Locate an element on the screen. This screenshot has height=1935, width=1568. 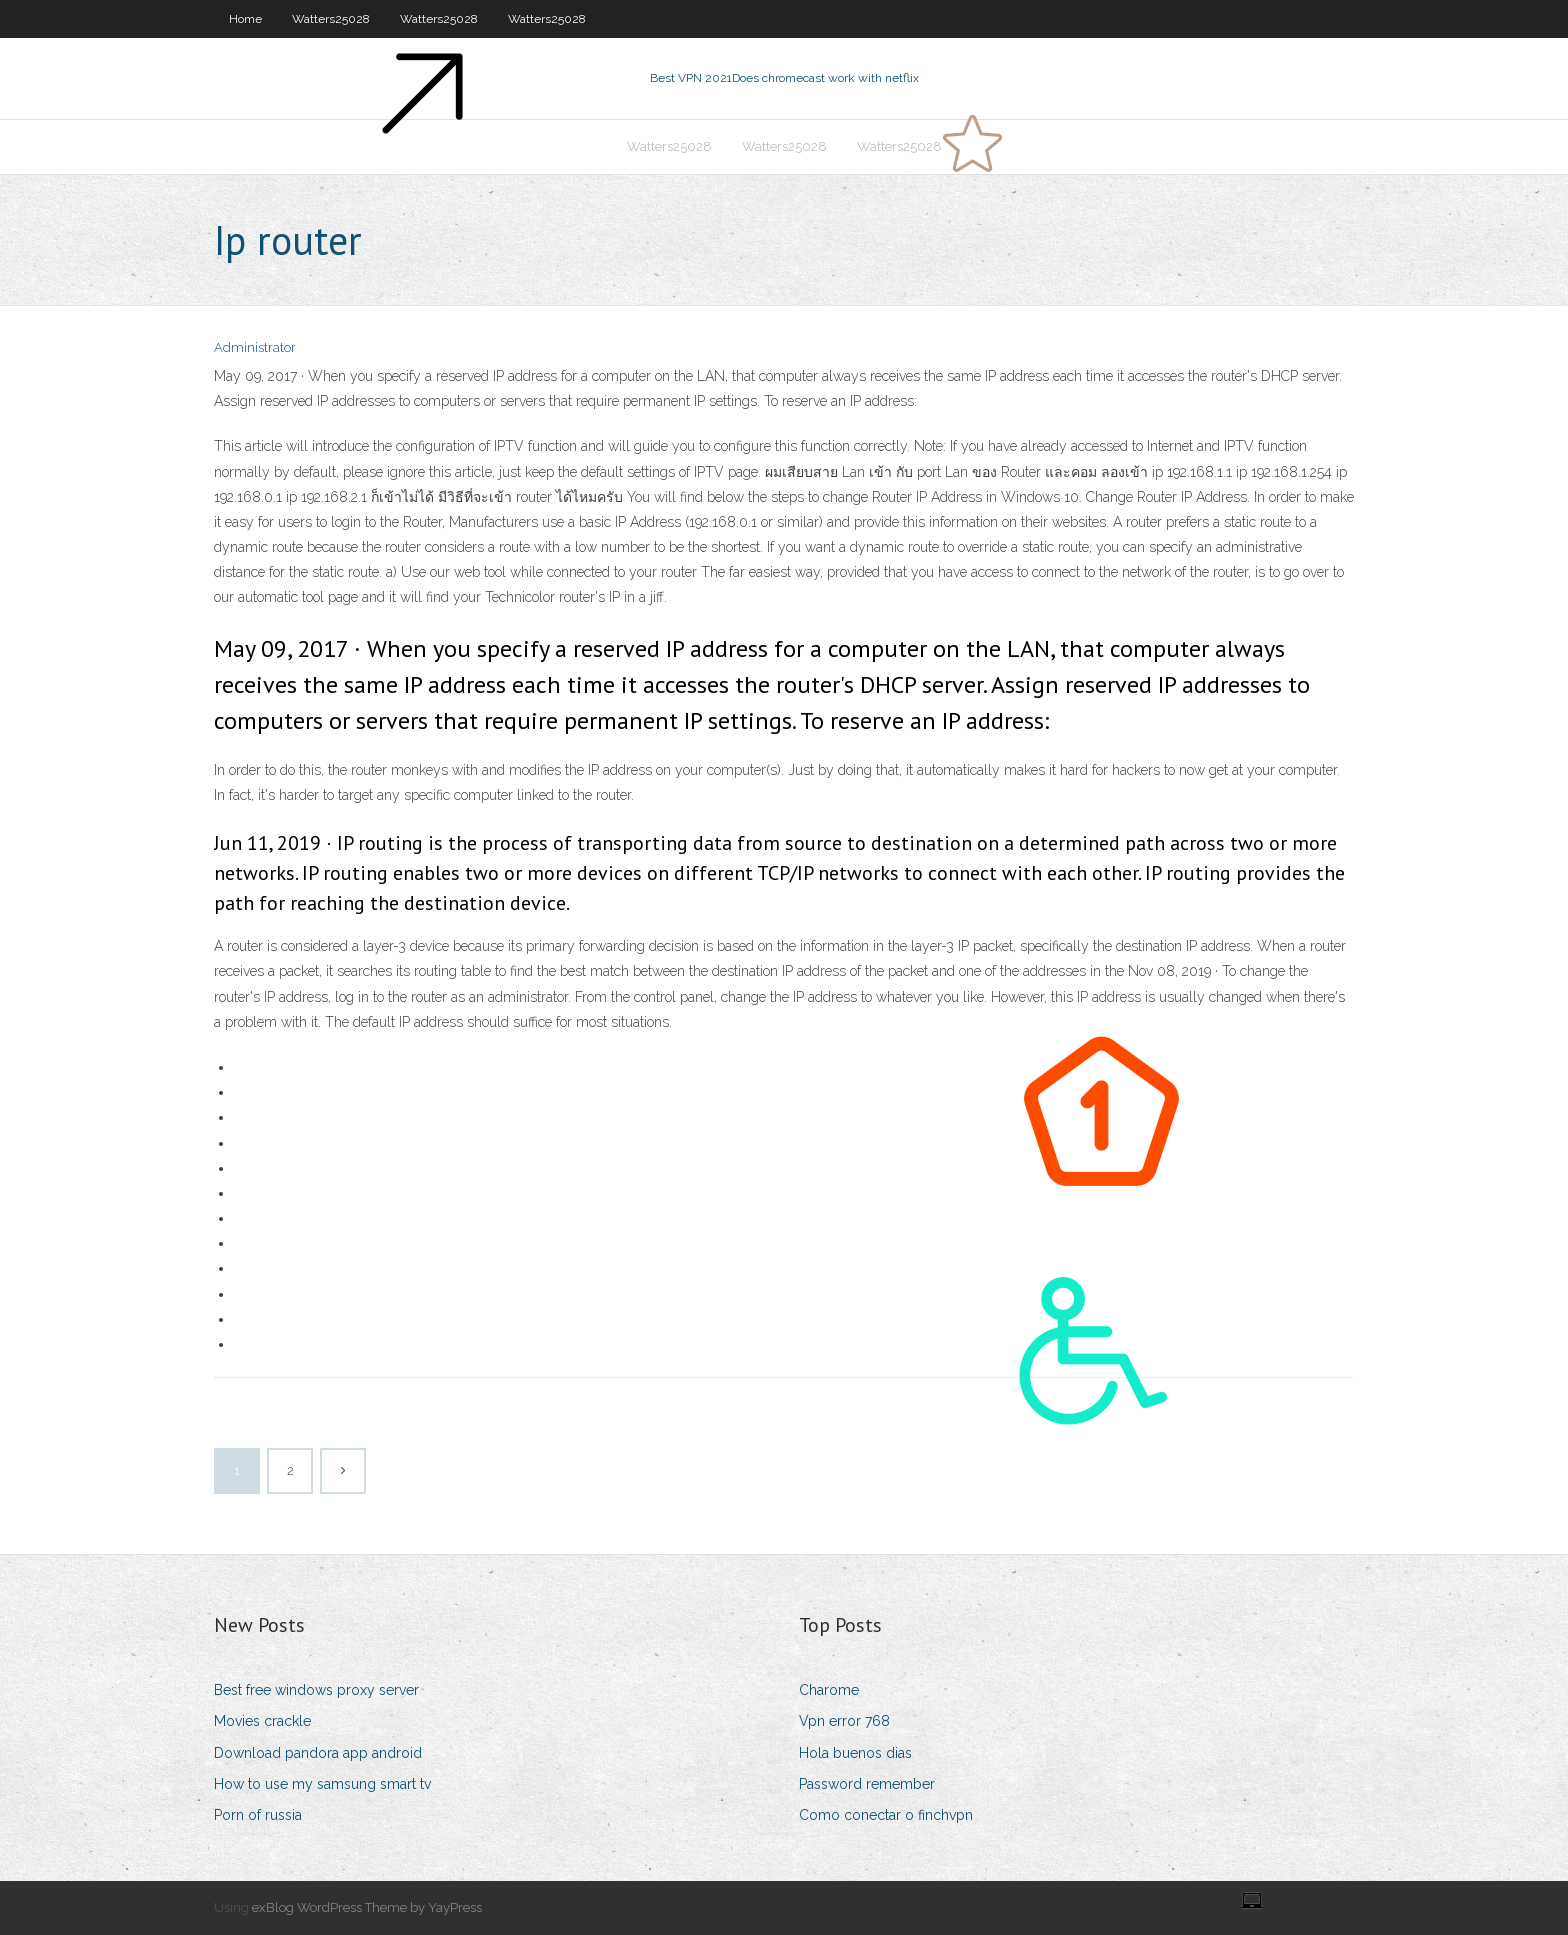
open link in new tab or window is located at coordinates (422, 93).